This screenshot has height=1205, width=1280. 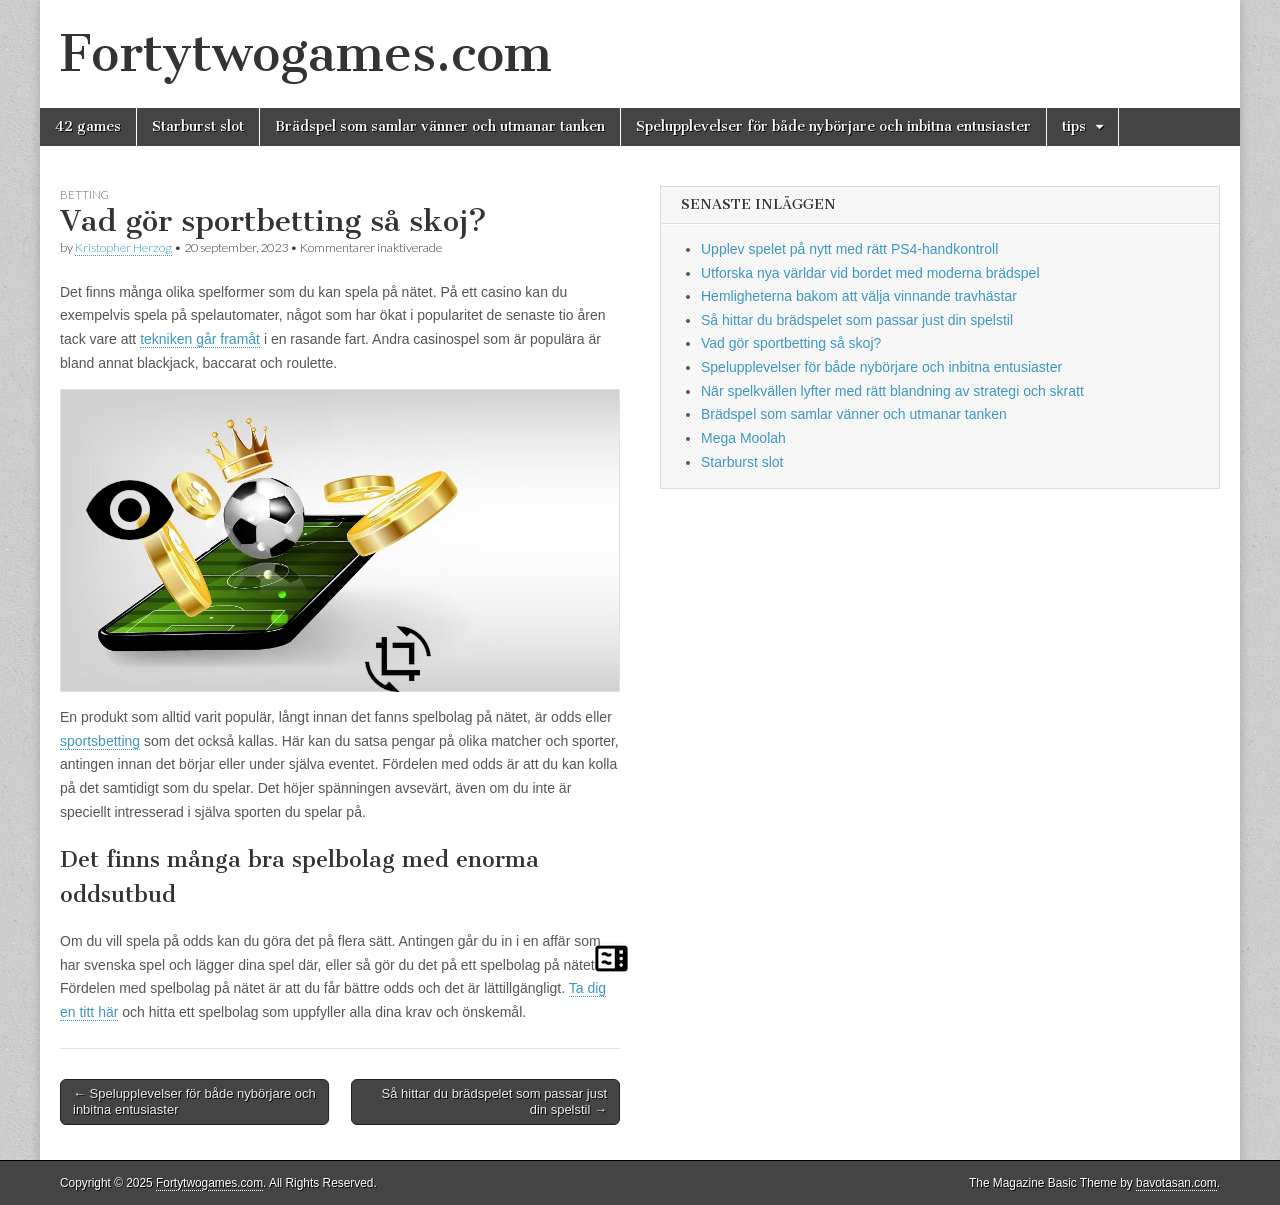 I want to click on rotate and crop an image, so click(x=398, y=659).